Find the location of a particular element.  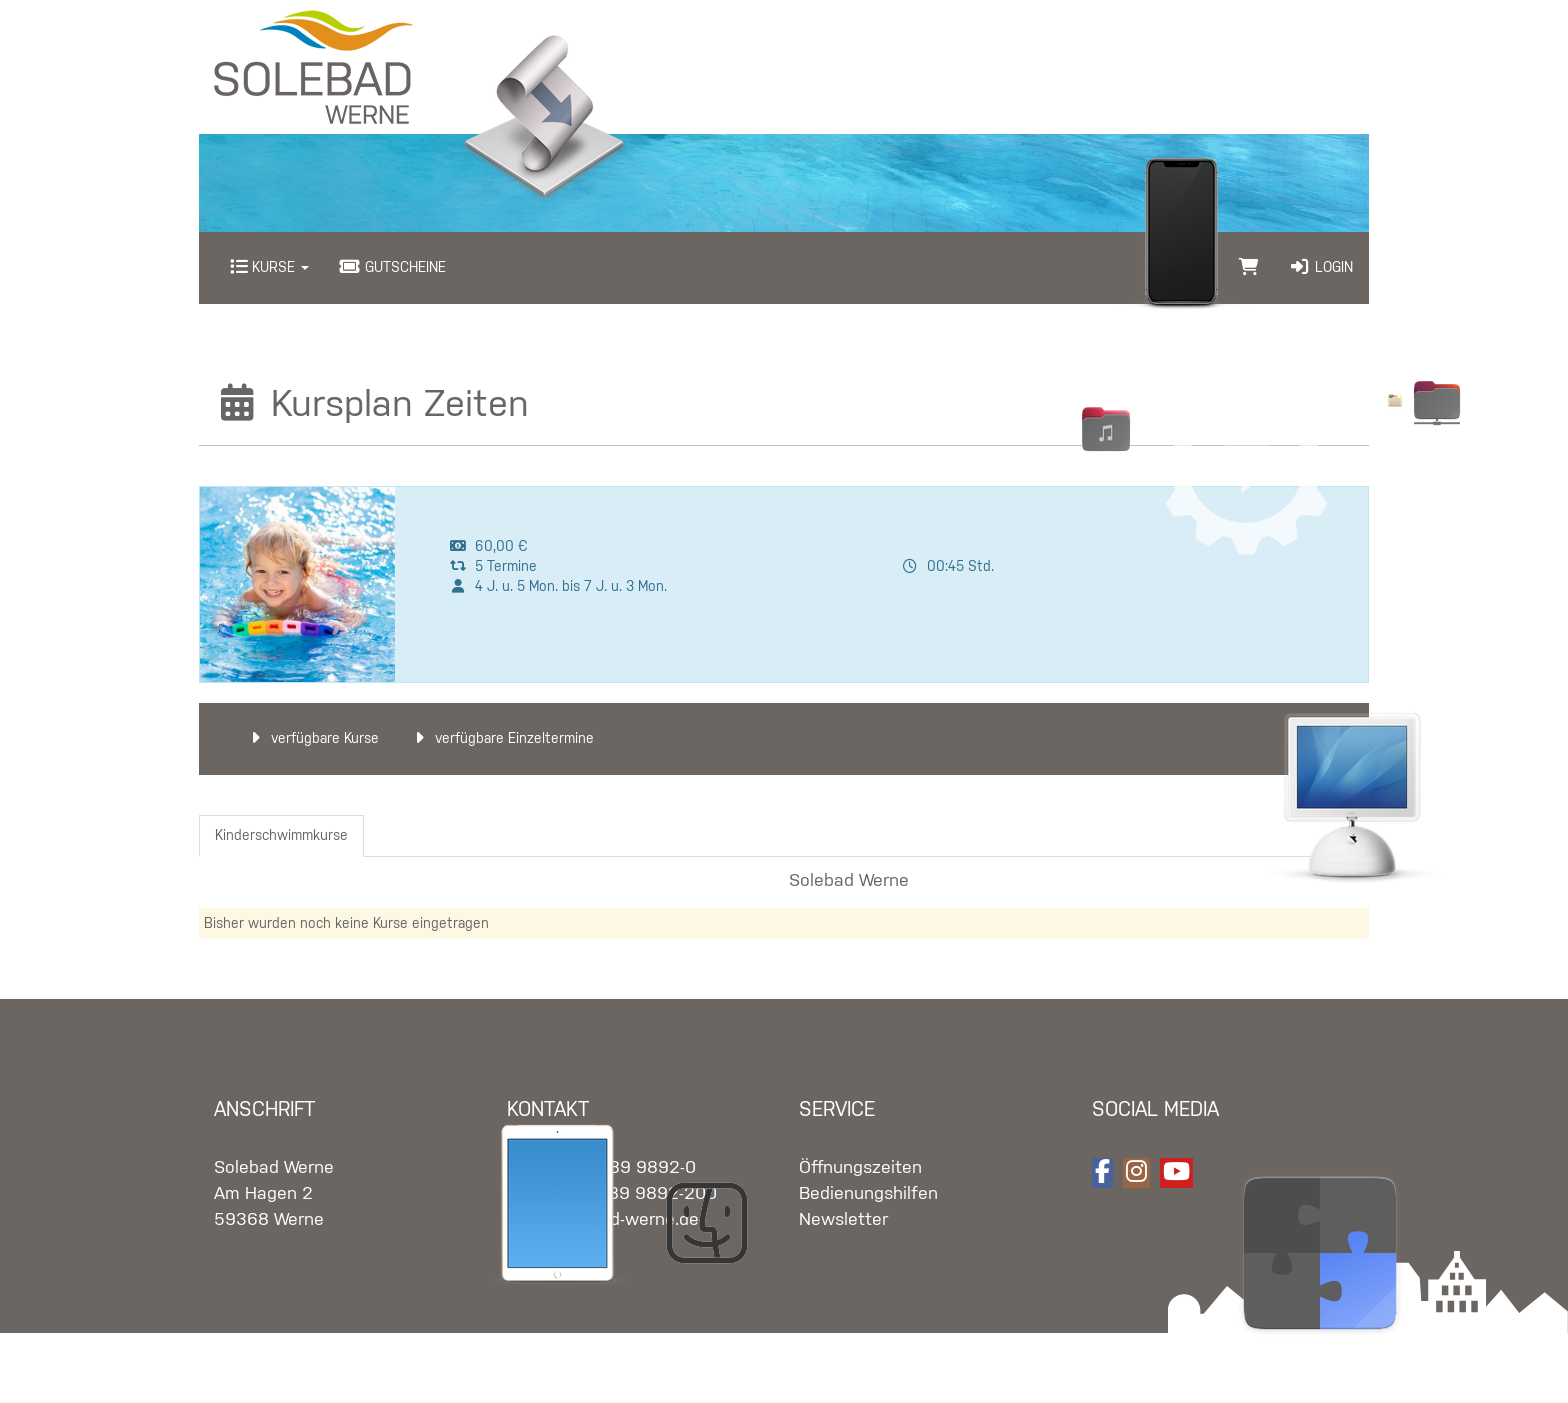

open your music folder is located at coordinates (1106, 429).